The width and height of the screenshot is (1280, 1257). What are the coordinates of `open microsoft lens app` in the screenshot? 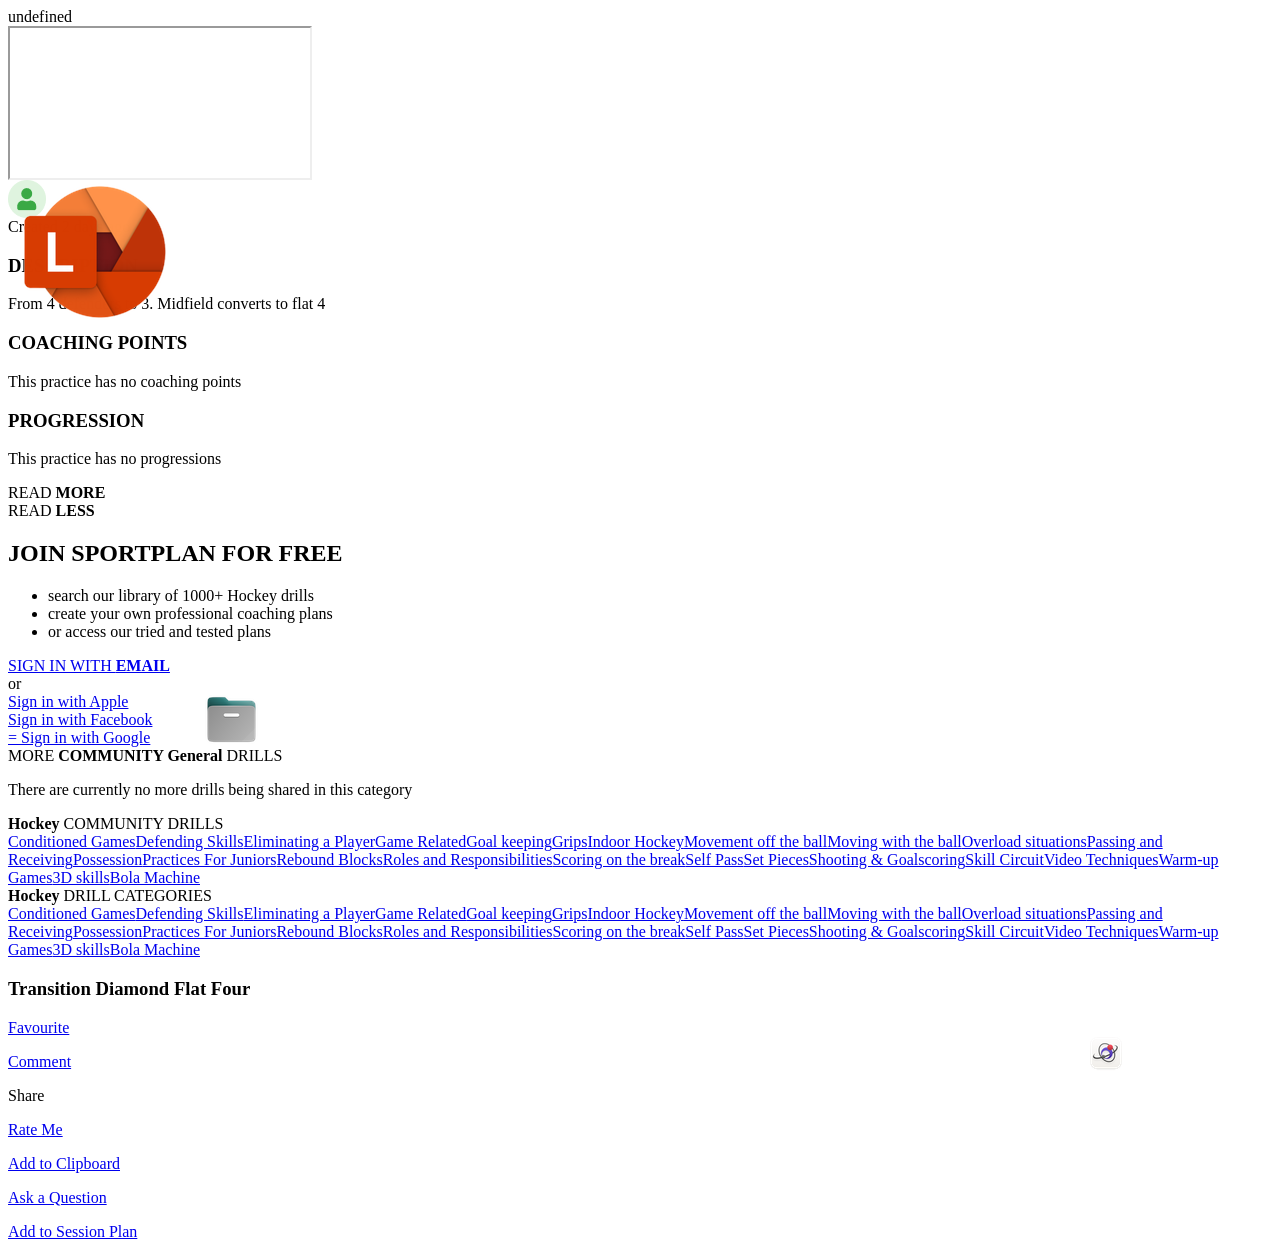 It's located at (95, 252).